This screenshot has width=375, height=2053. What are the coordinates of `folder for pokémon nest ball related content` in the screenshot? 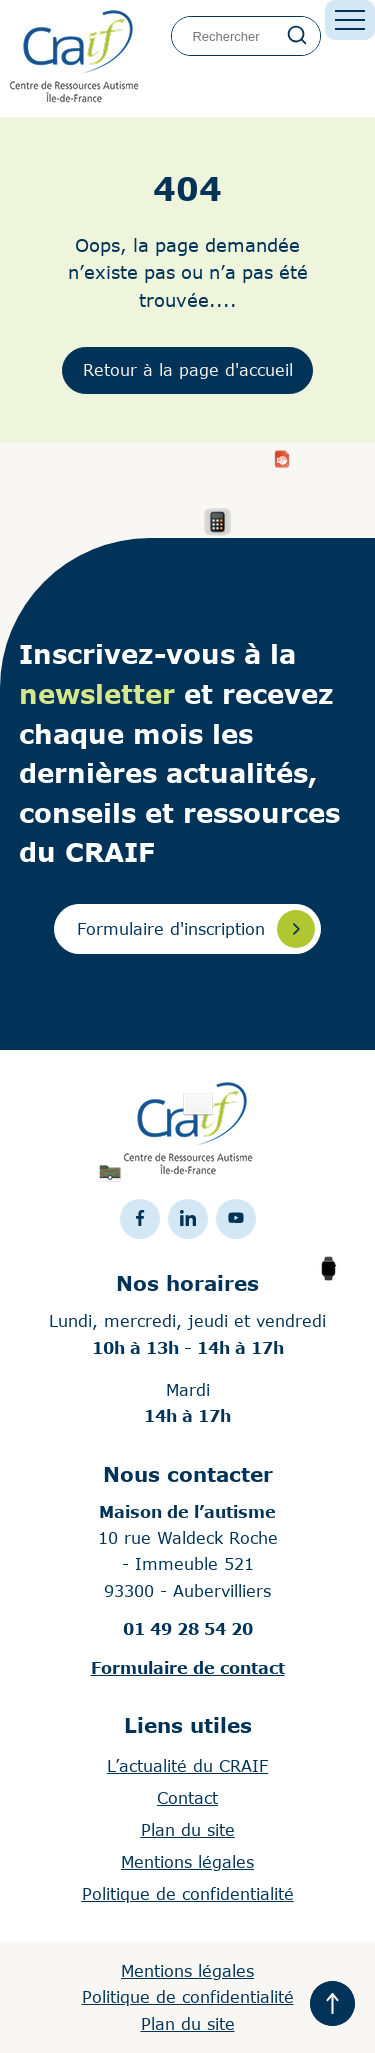 It's located at (110, 1174).